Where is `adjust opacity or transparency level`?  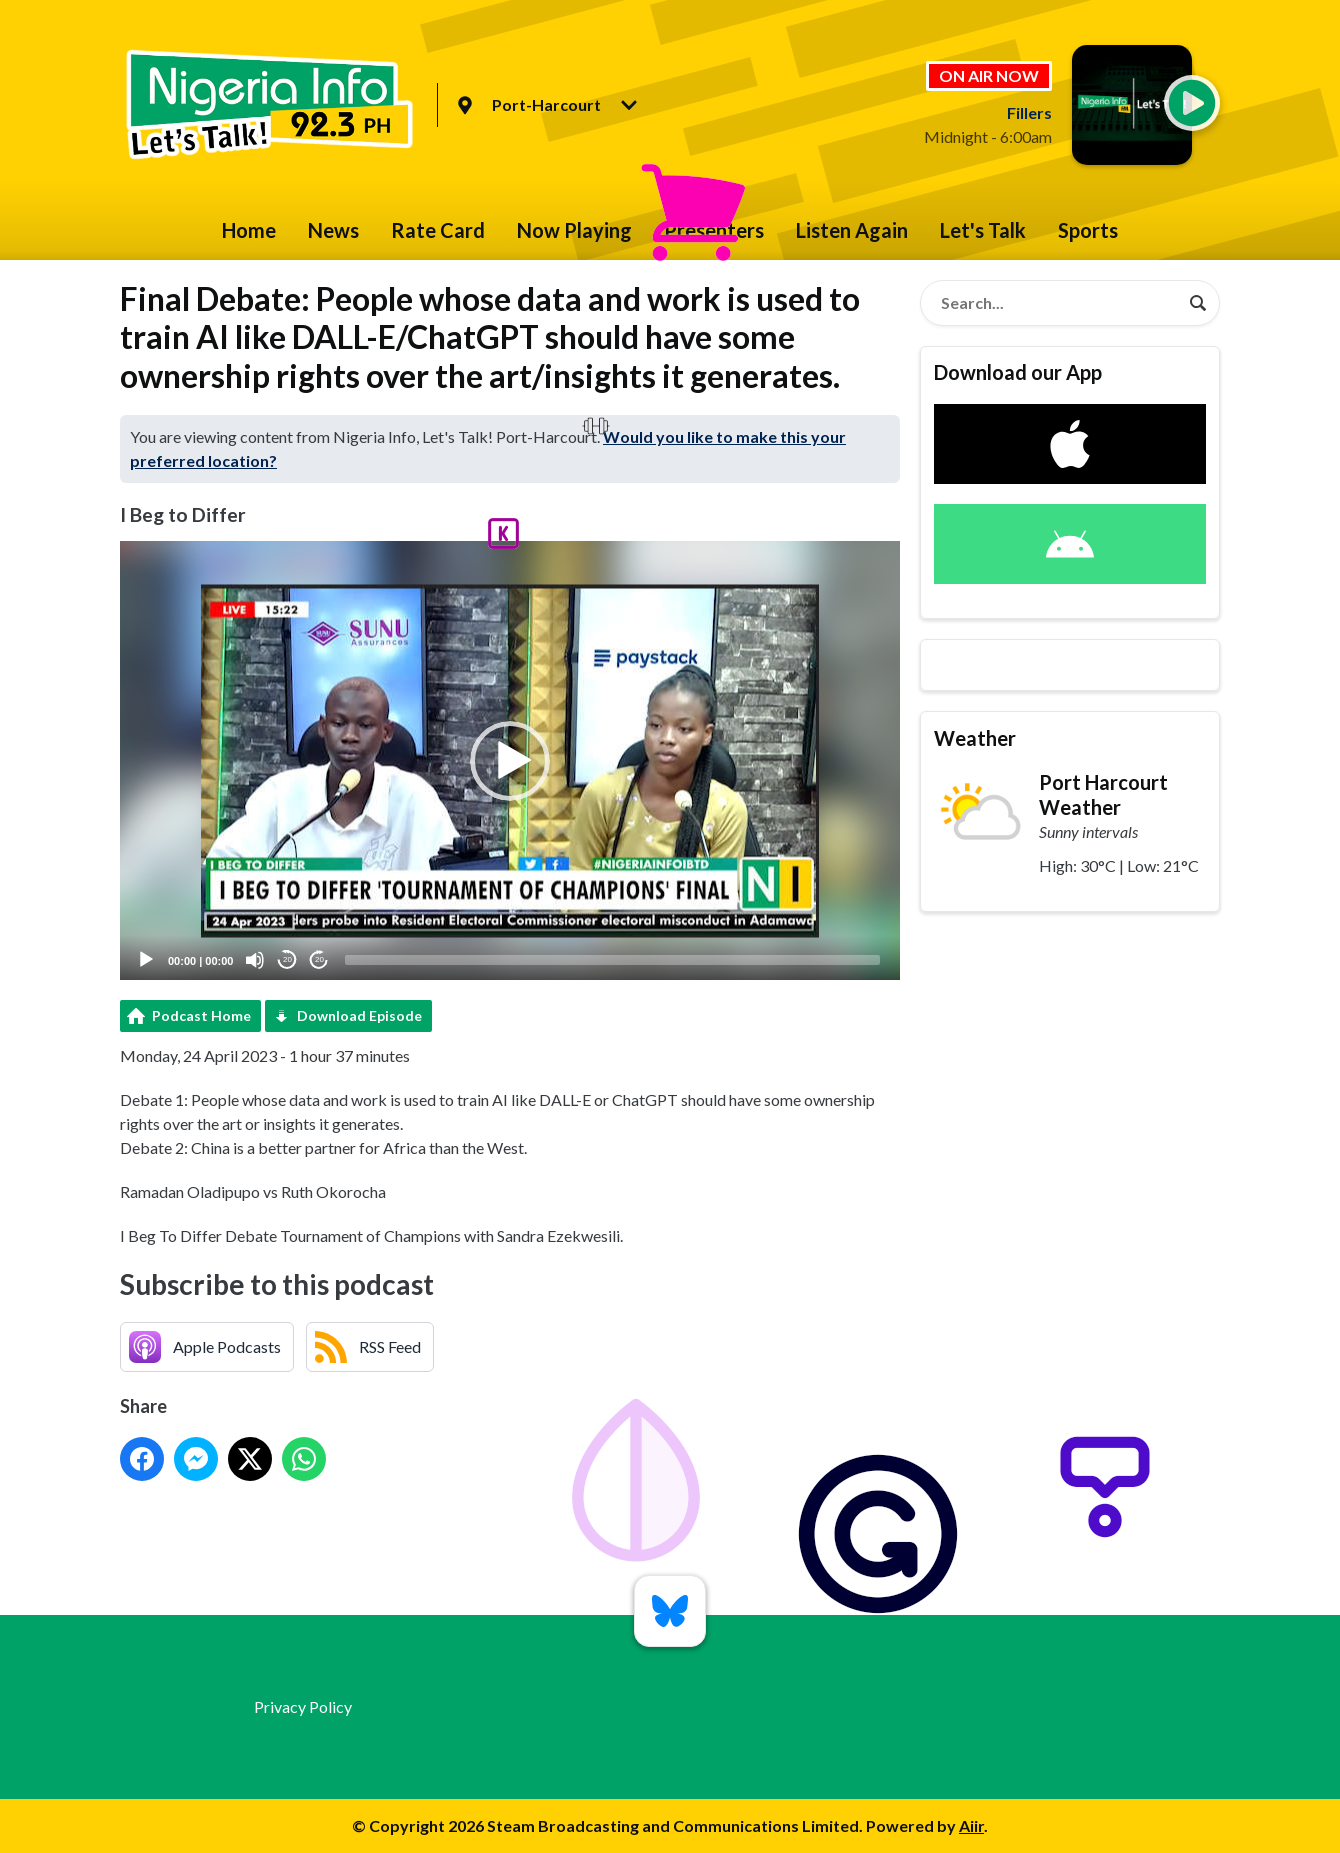
adjust opacity or transparency level is located at coordinates (636, 1486).